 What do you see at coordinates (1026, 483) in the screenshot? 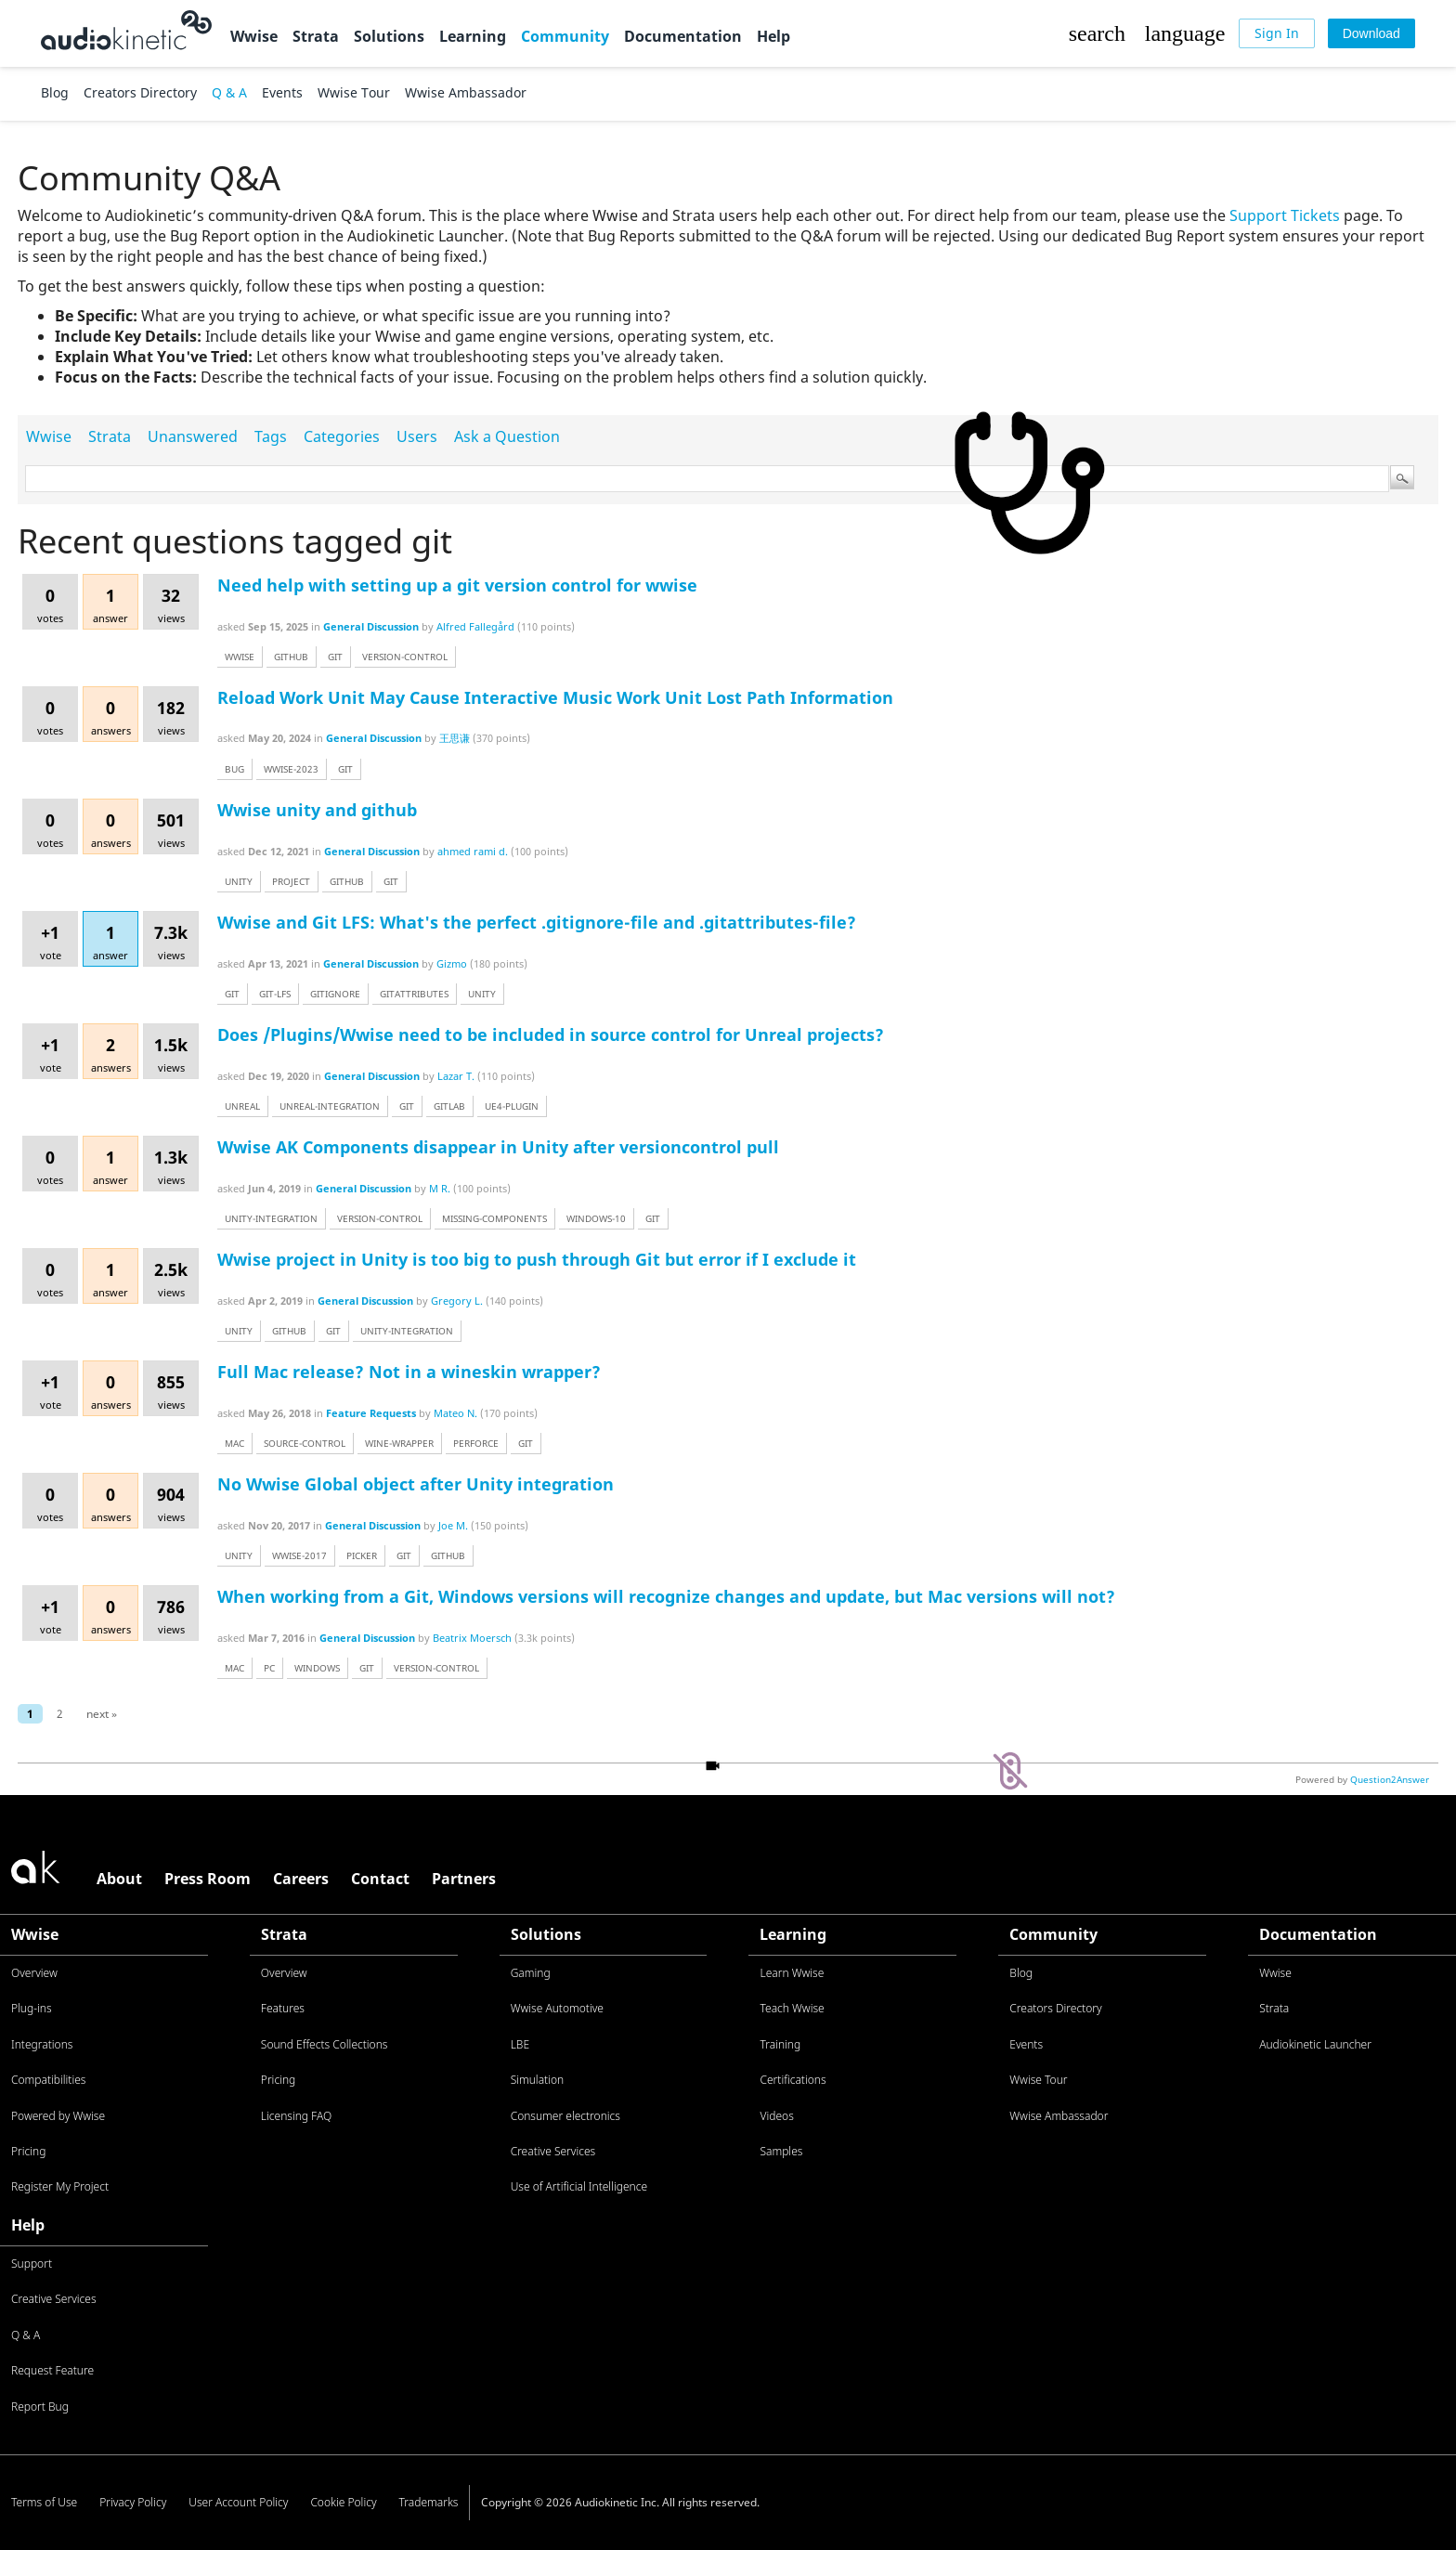
I see `access health or medical features` at bounding box center [1026, 483].